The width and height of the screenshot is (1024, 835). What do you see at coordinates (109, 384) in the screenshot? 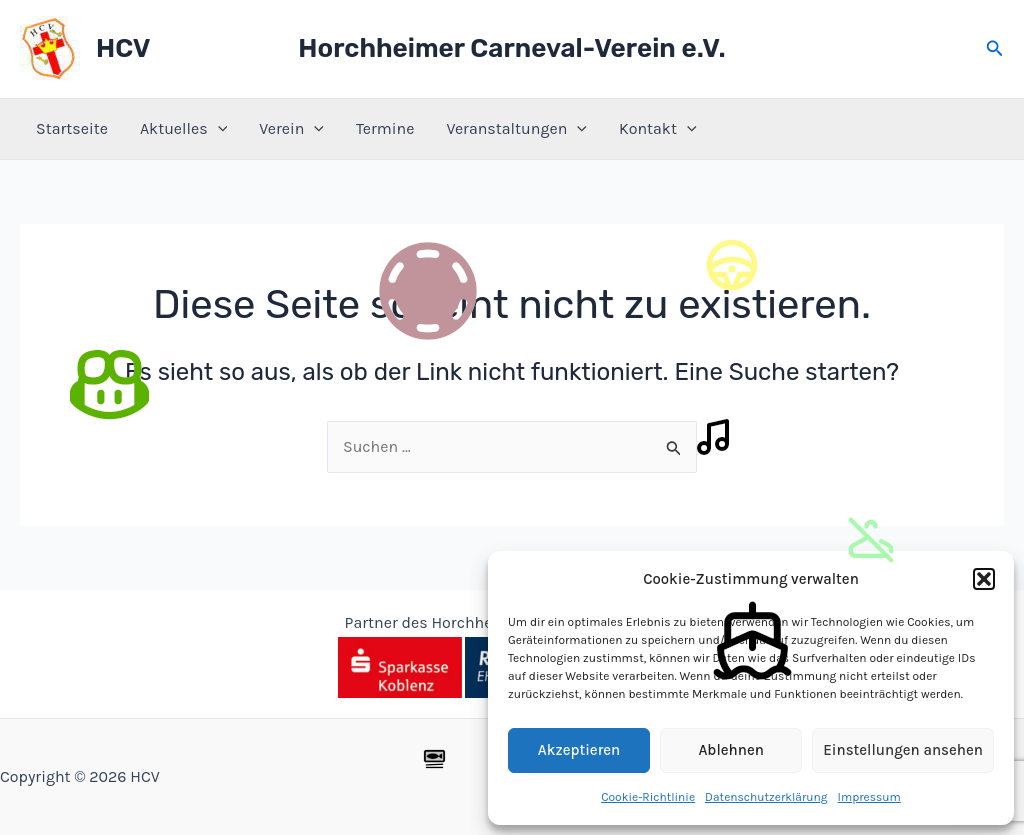
I see `access github copilot ai assistant` at bounding box center [109, 384].